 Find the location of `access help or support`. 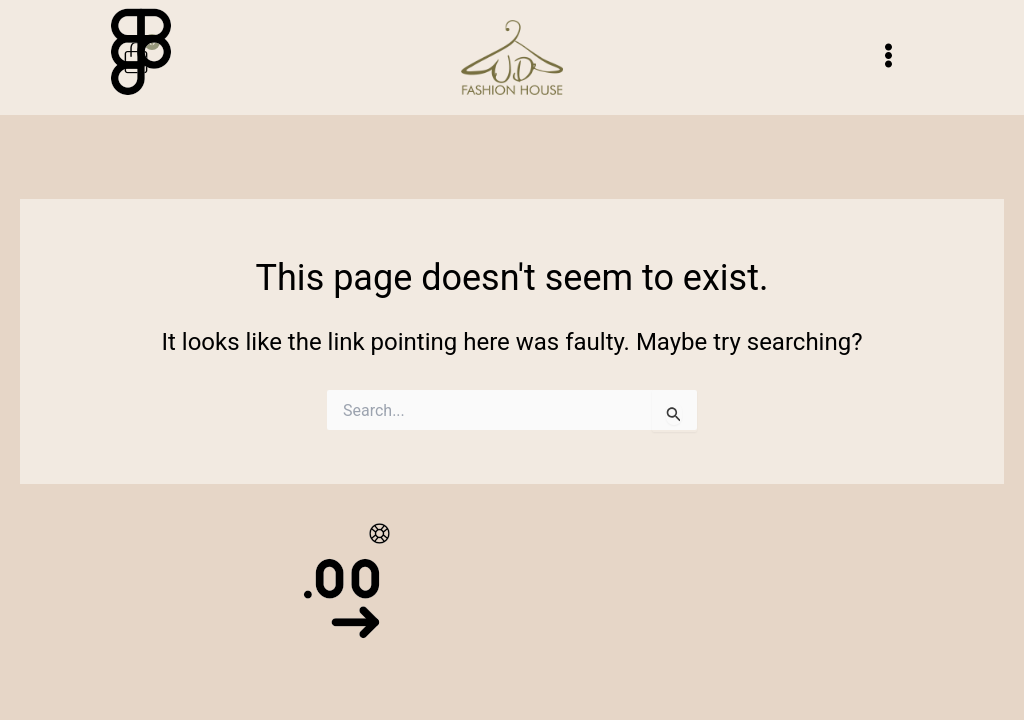

access help or support is located at coordinates (379, 533).